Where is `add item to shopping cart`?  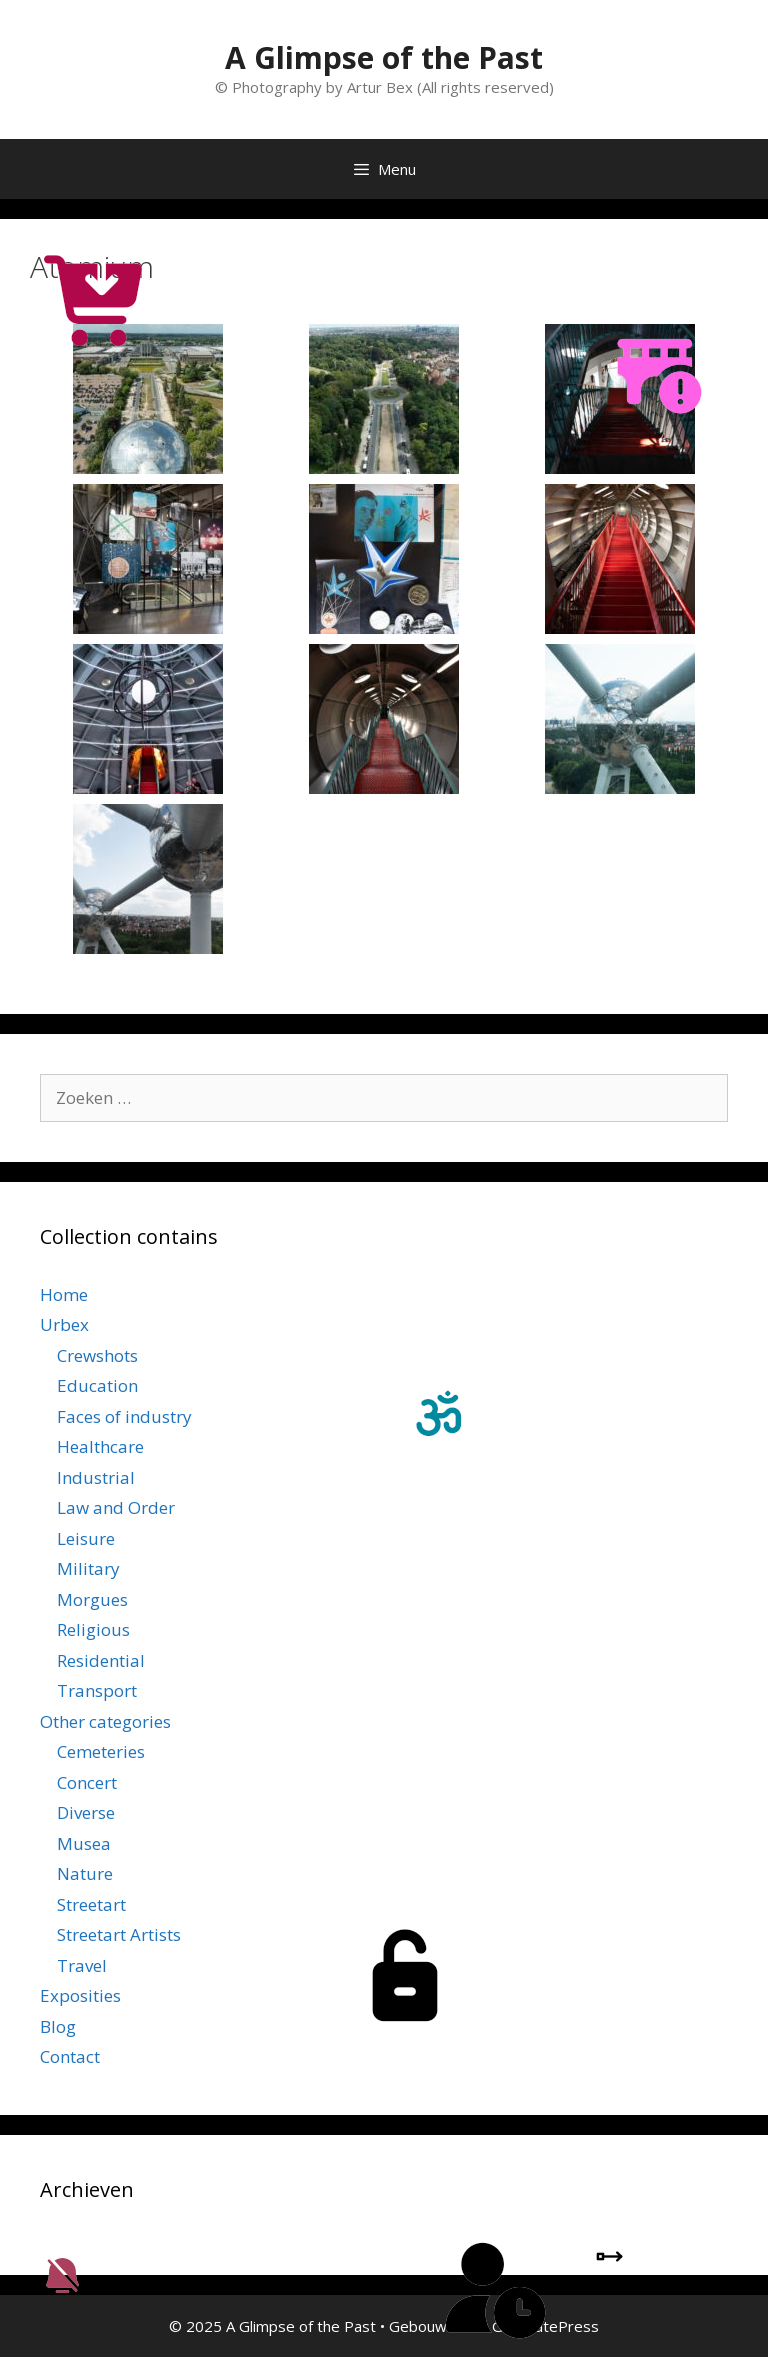
add item to shopping cart is located at coordinates (99, 302).